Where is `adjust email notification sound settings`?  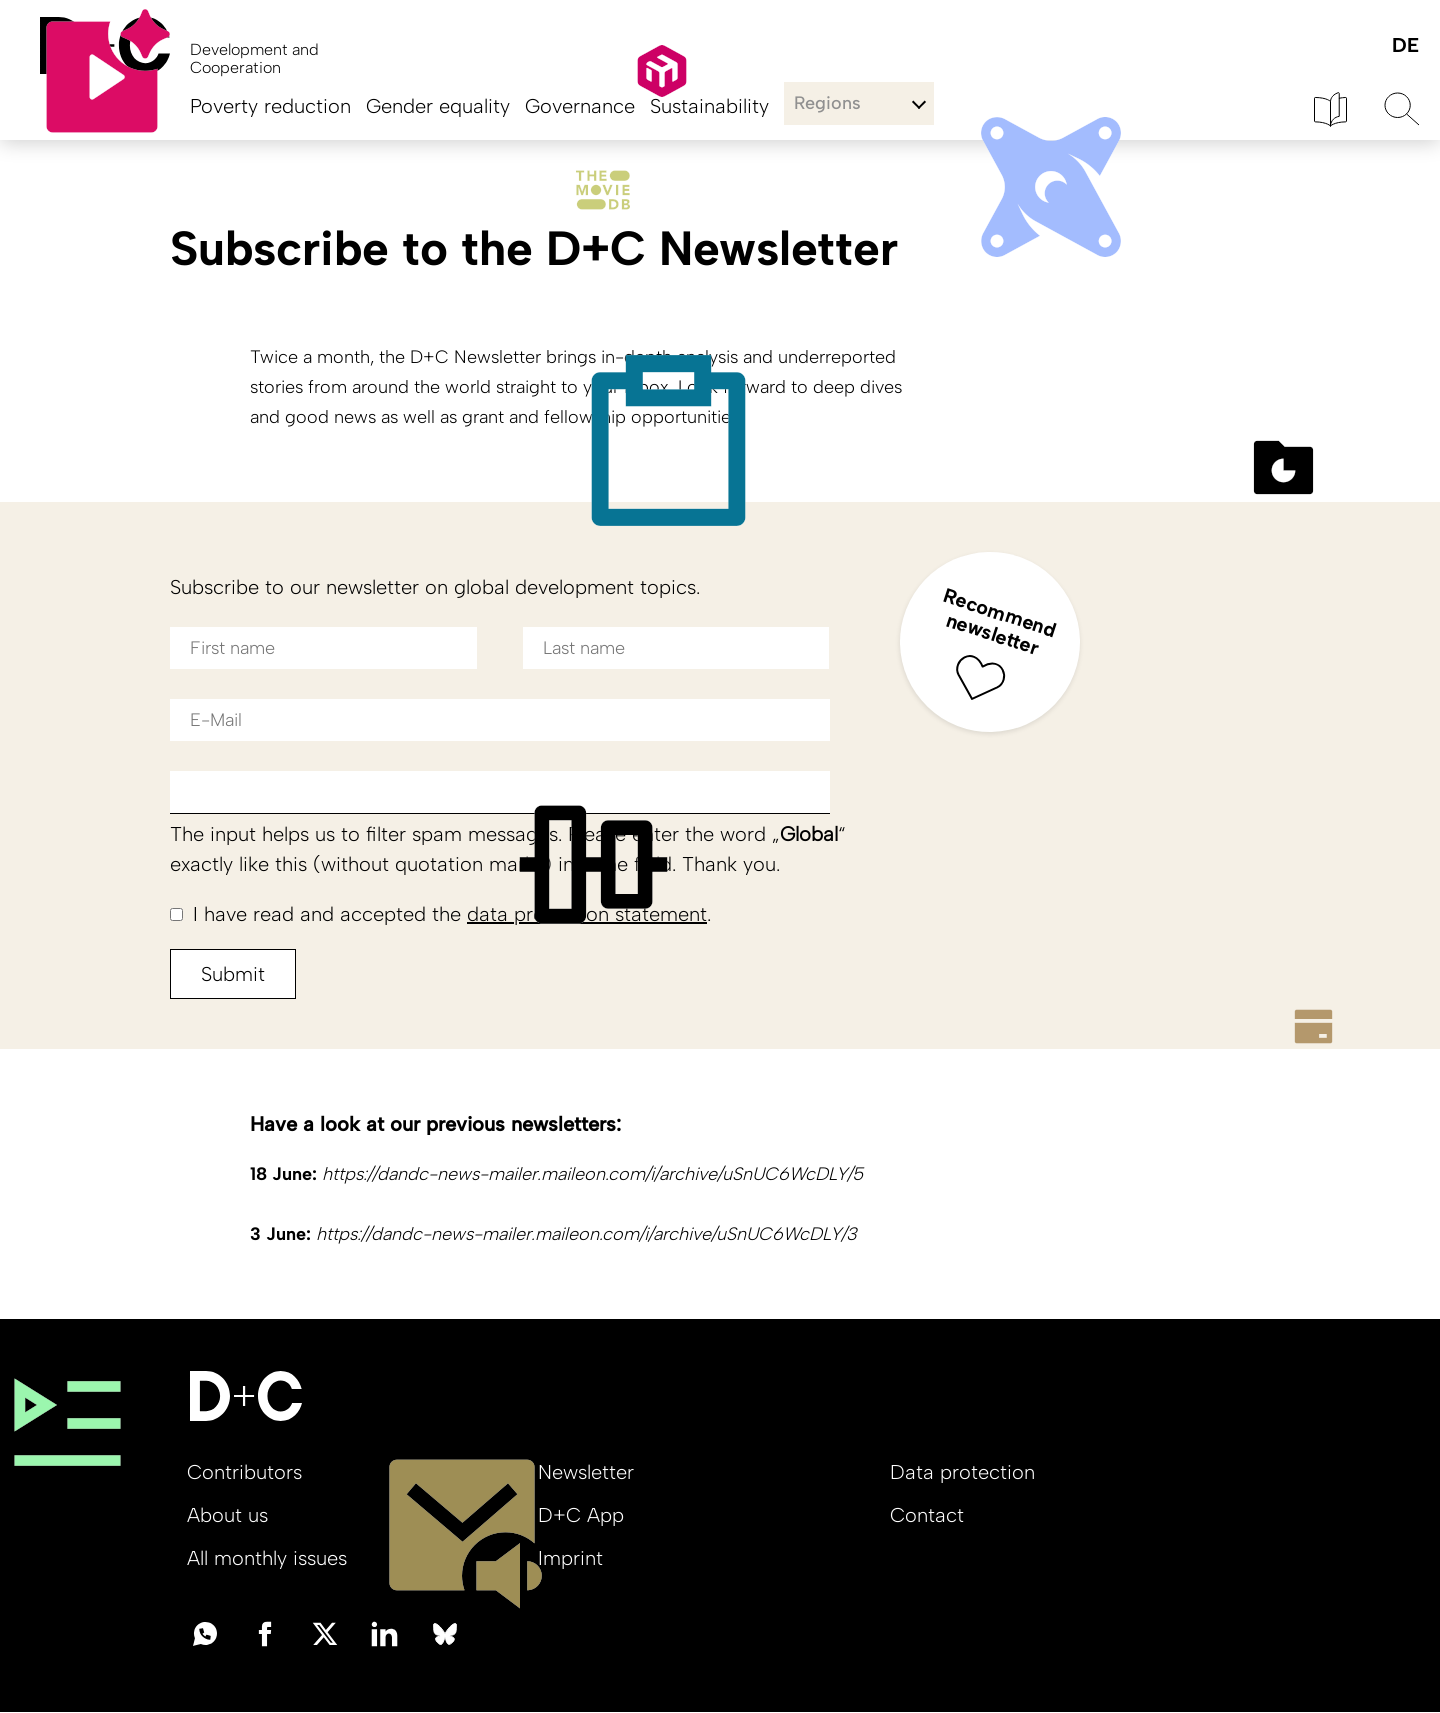
adjust email notification sound settings is located at coordinates (462, 1525).